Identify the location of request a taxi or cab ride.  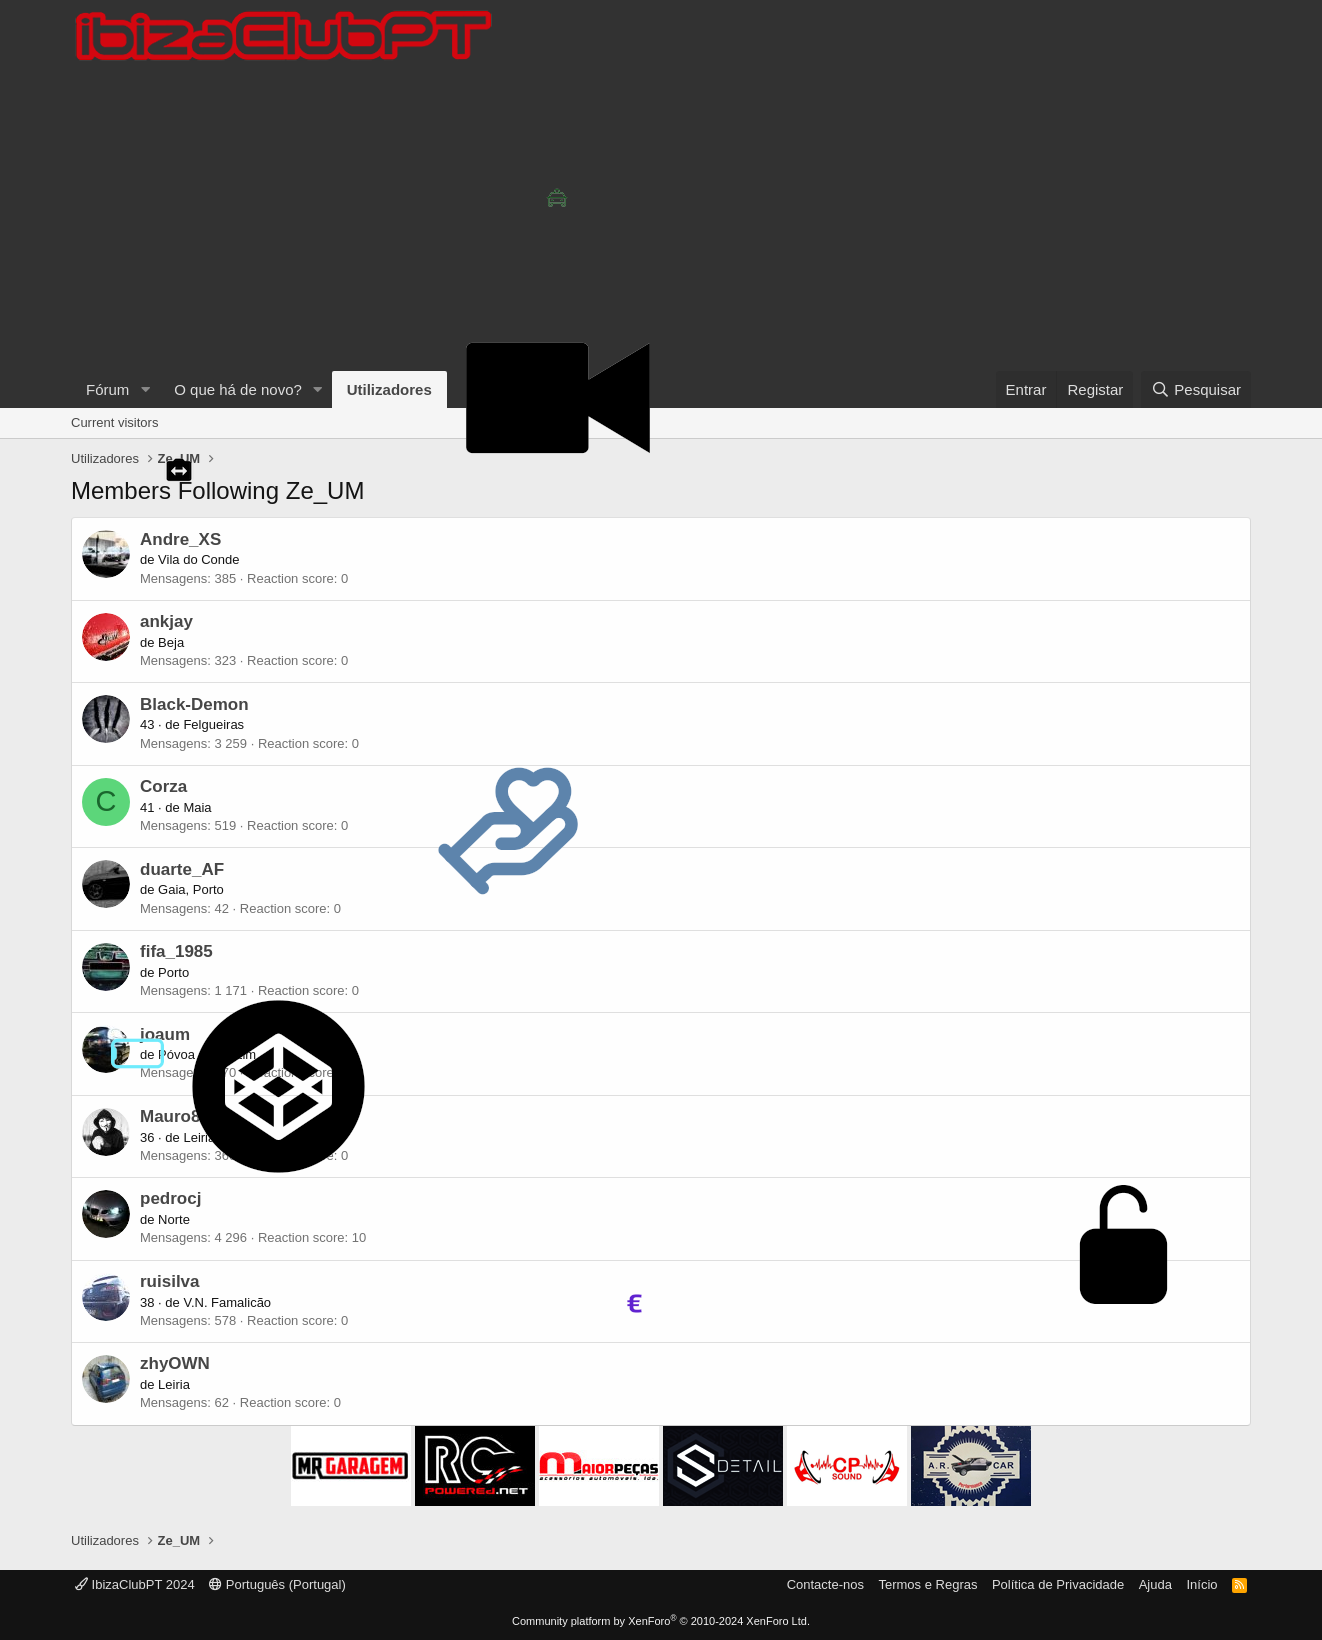
(557, 199).